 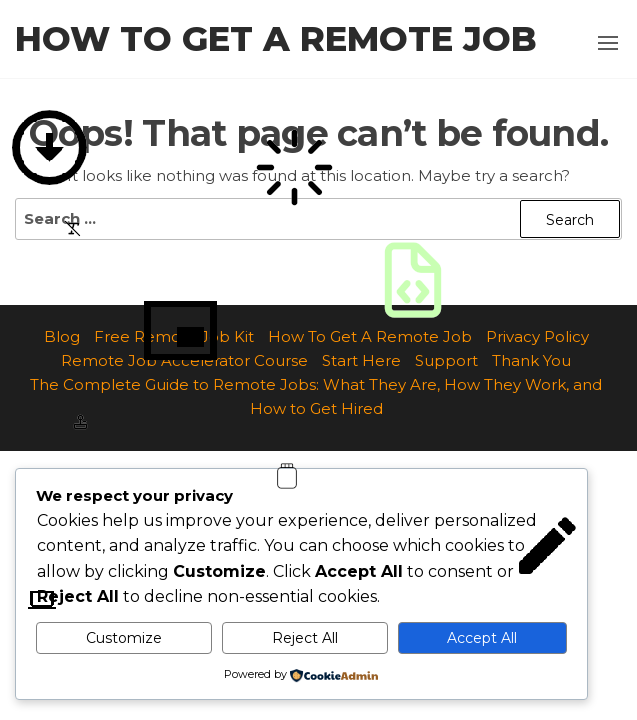 What do you see at coordinates (294, 167) in the screenshot?
I see `indicates content is loading` at bounding box center [294, 167].